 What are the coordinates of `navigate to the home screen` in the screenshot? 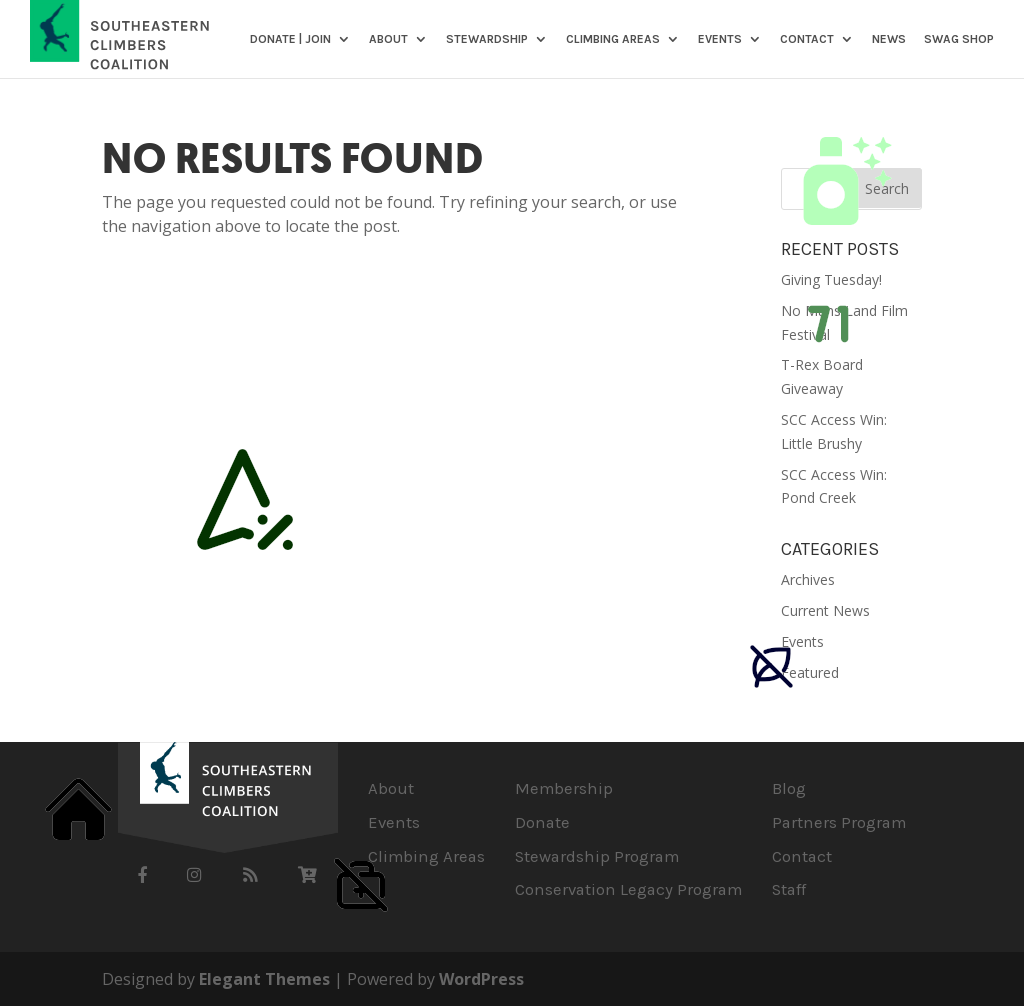 It's located at (78, 809).